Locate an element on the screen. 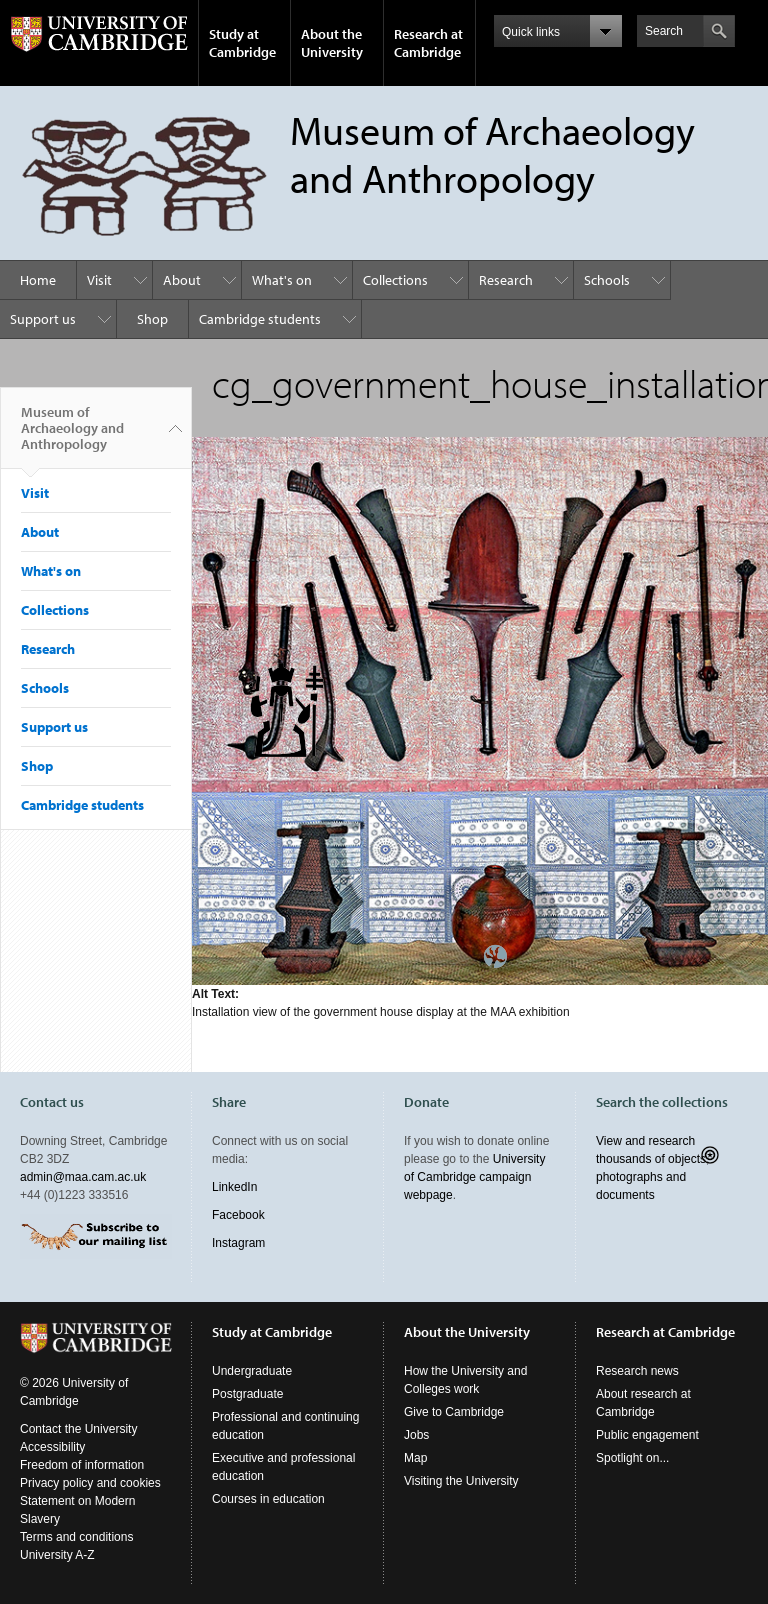 The image size is (768, 1604). view the hierophant tarot card is located at coordinates (286, 710).